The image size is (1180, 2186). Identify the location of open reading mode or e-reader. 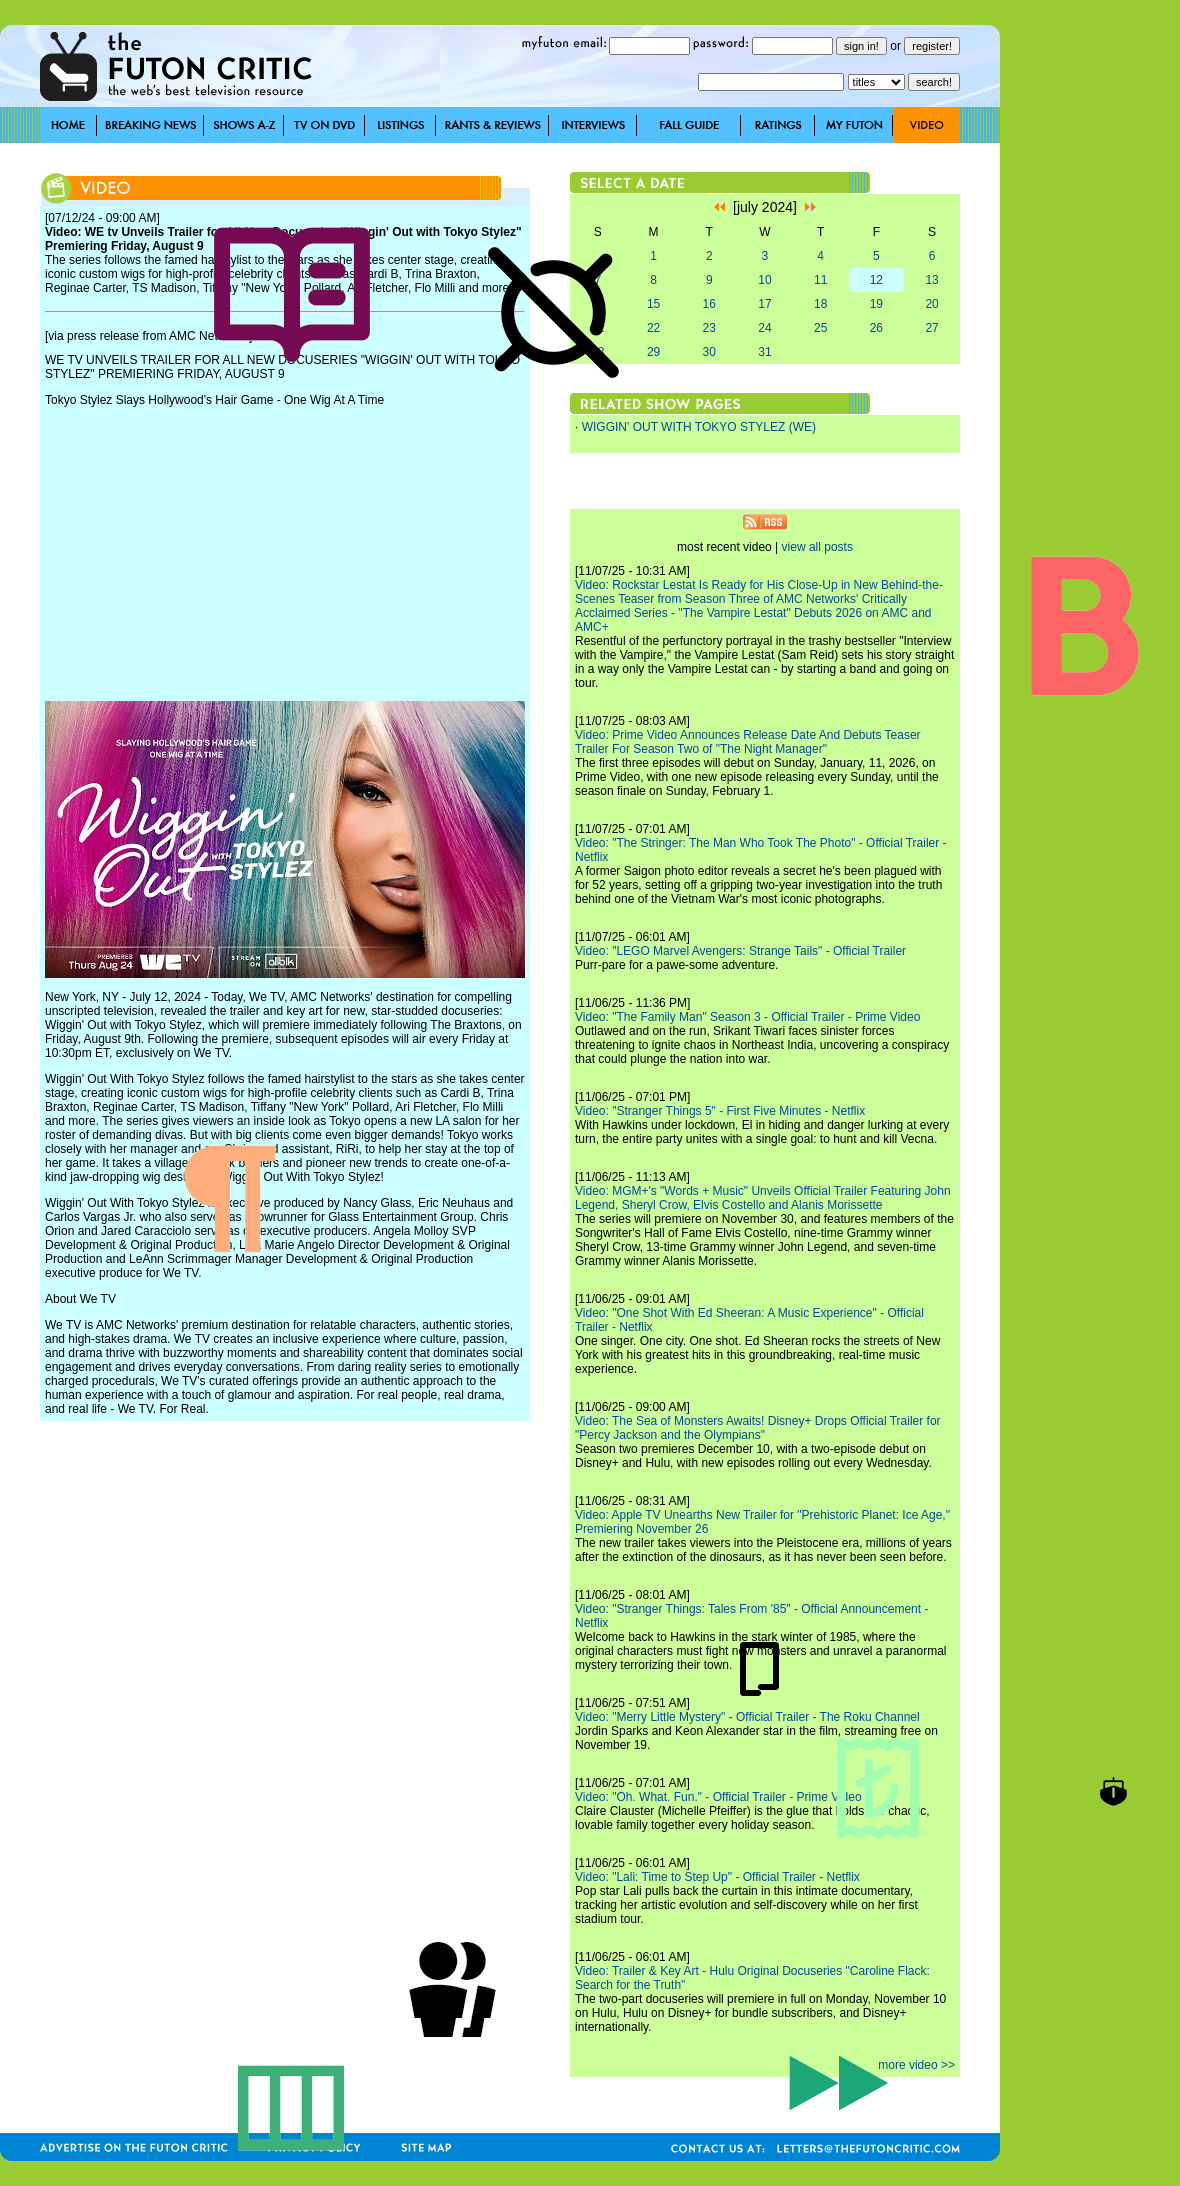
(292, 284).